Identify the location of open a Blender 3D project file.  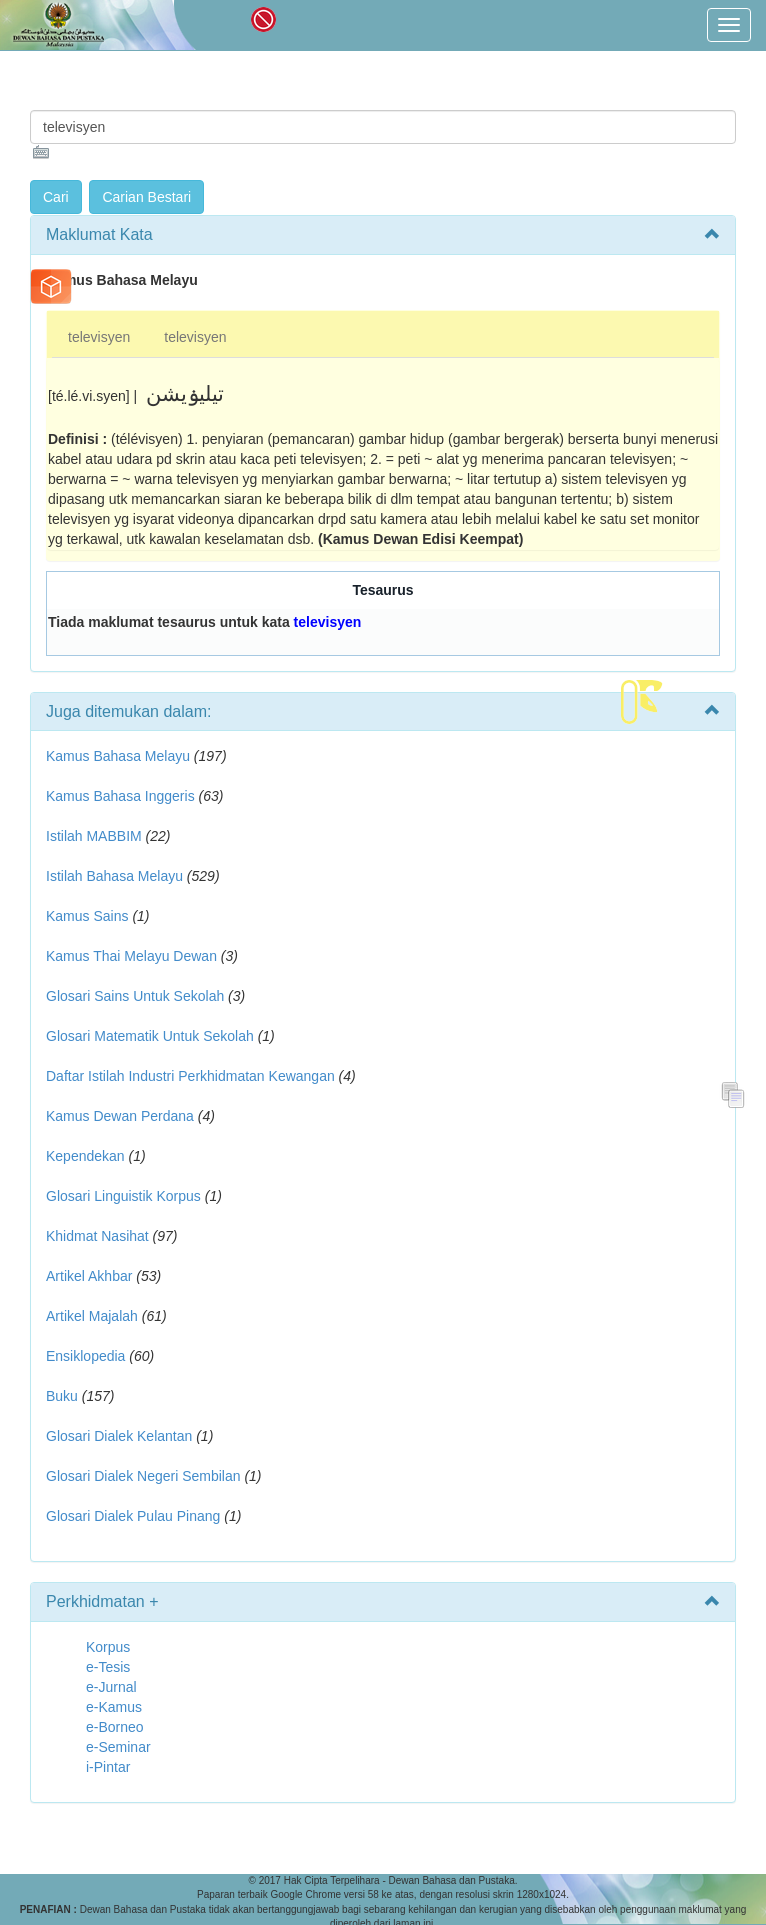
(51, 285).